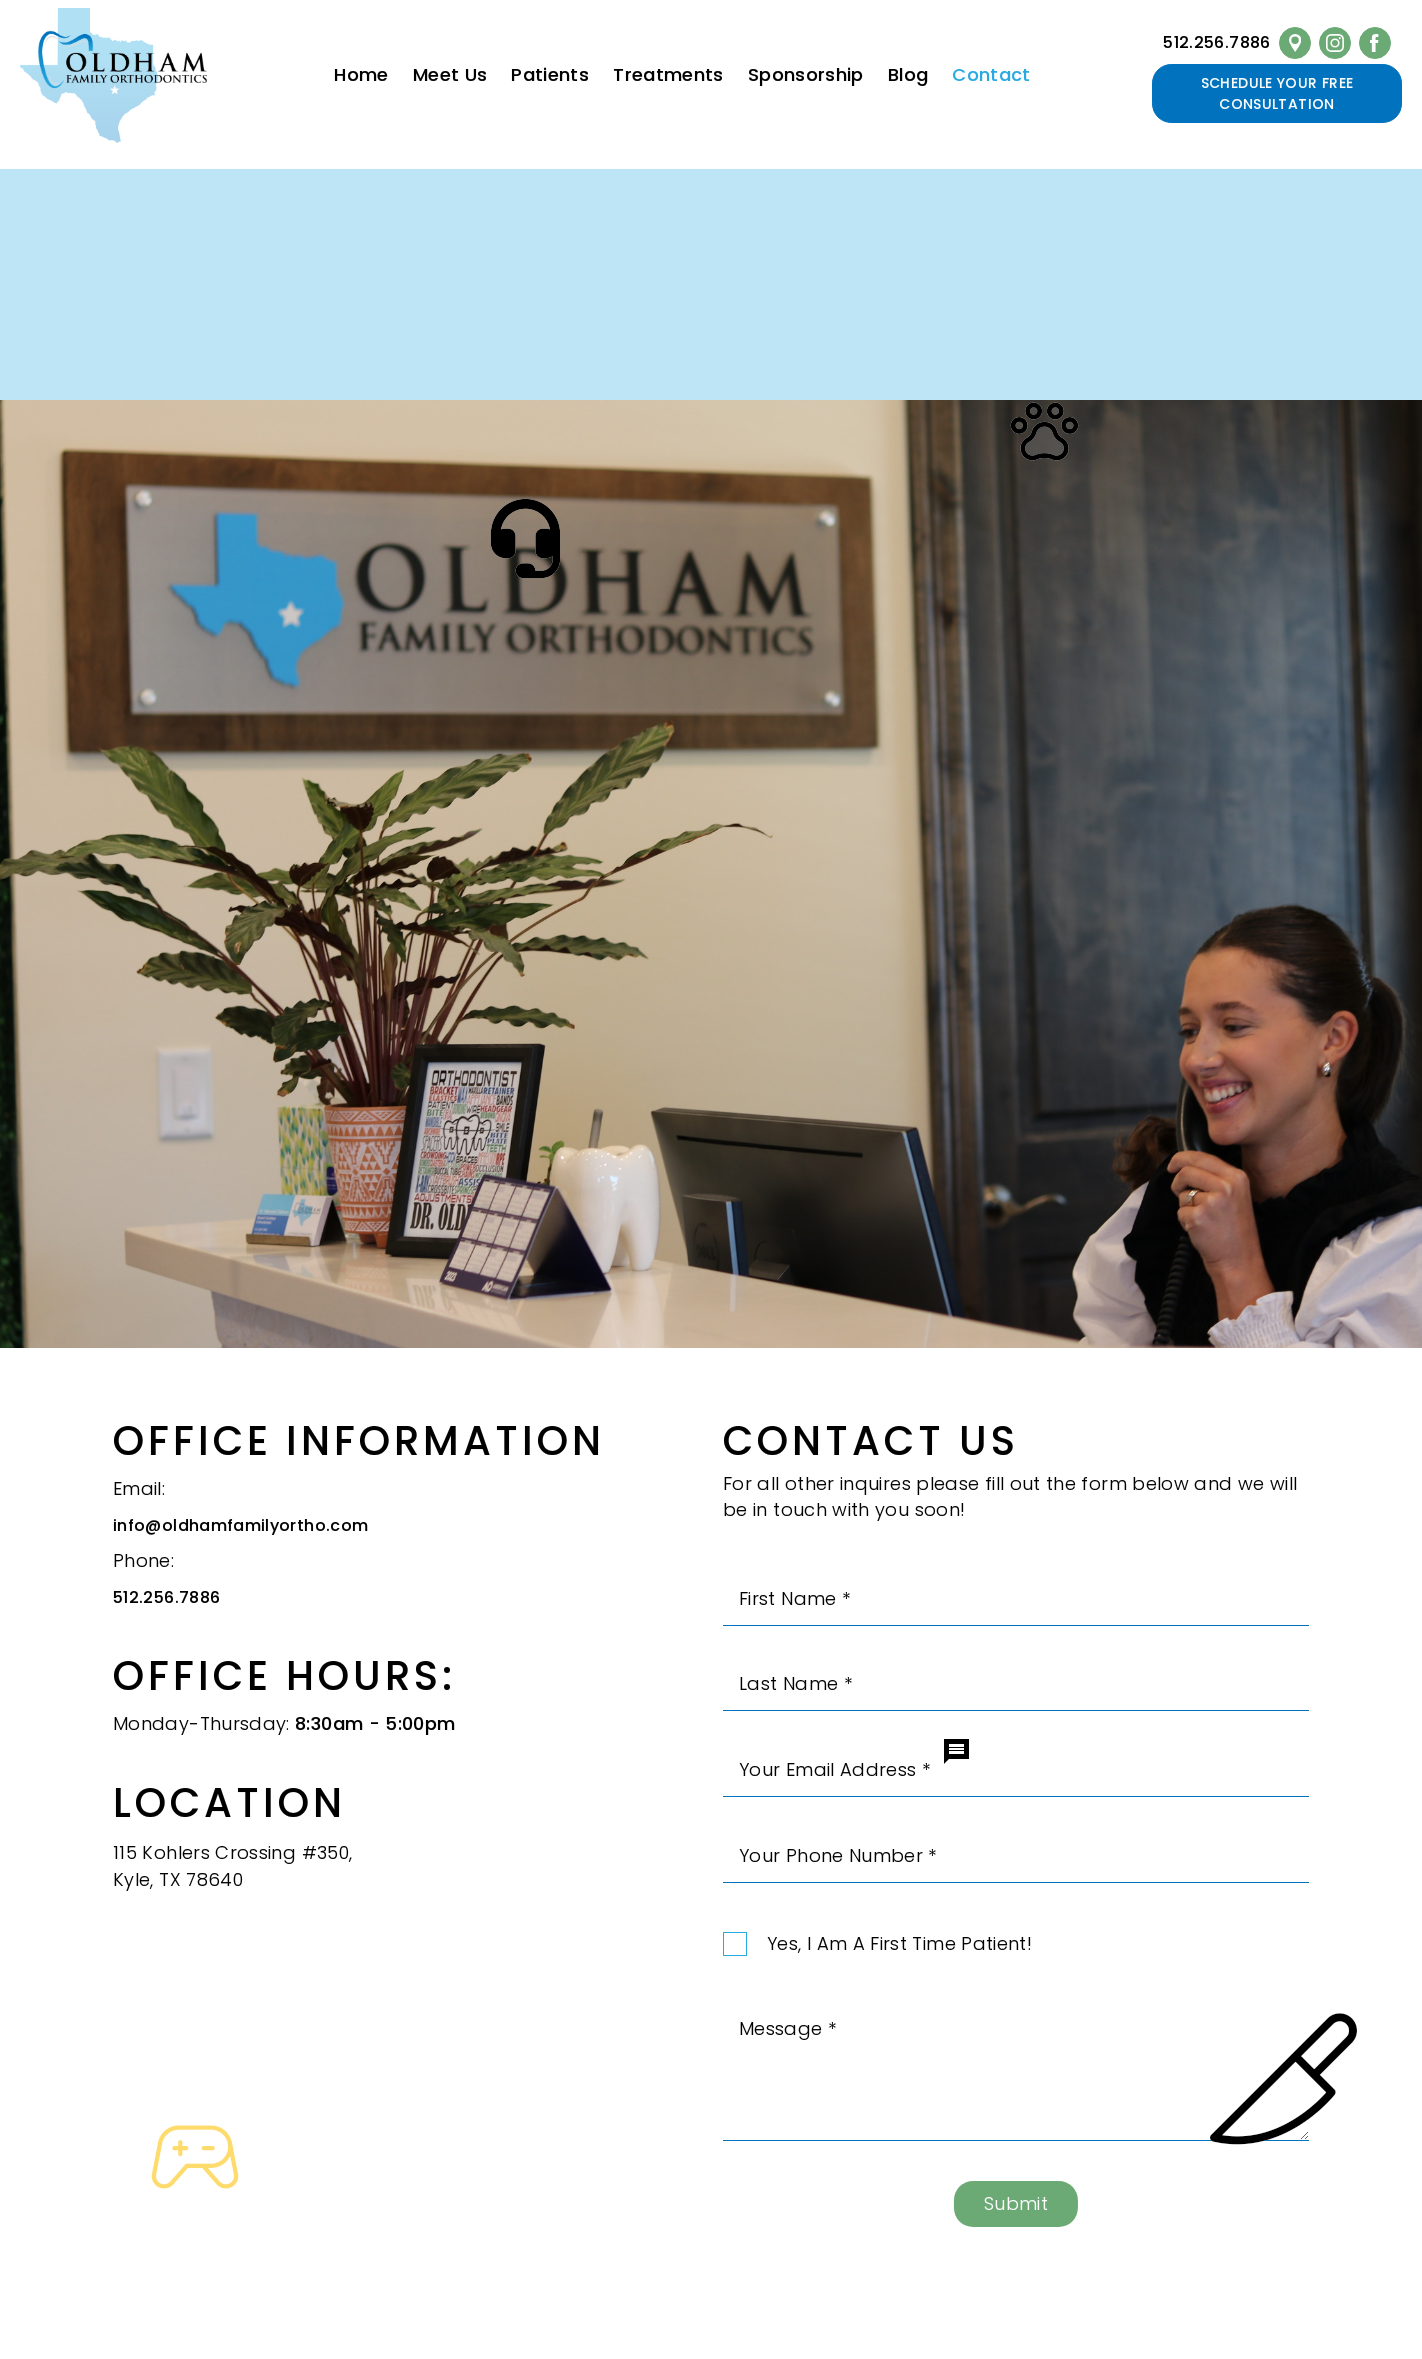  Describe the element at coordinates (195, 2157) in the screenshot. I see `access games or gaming features` at that location.